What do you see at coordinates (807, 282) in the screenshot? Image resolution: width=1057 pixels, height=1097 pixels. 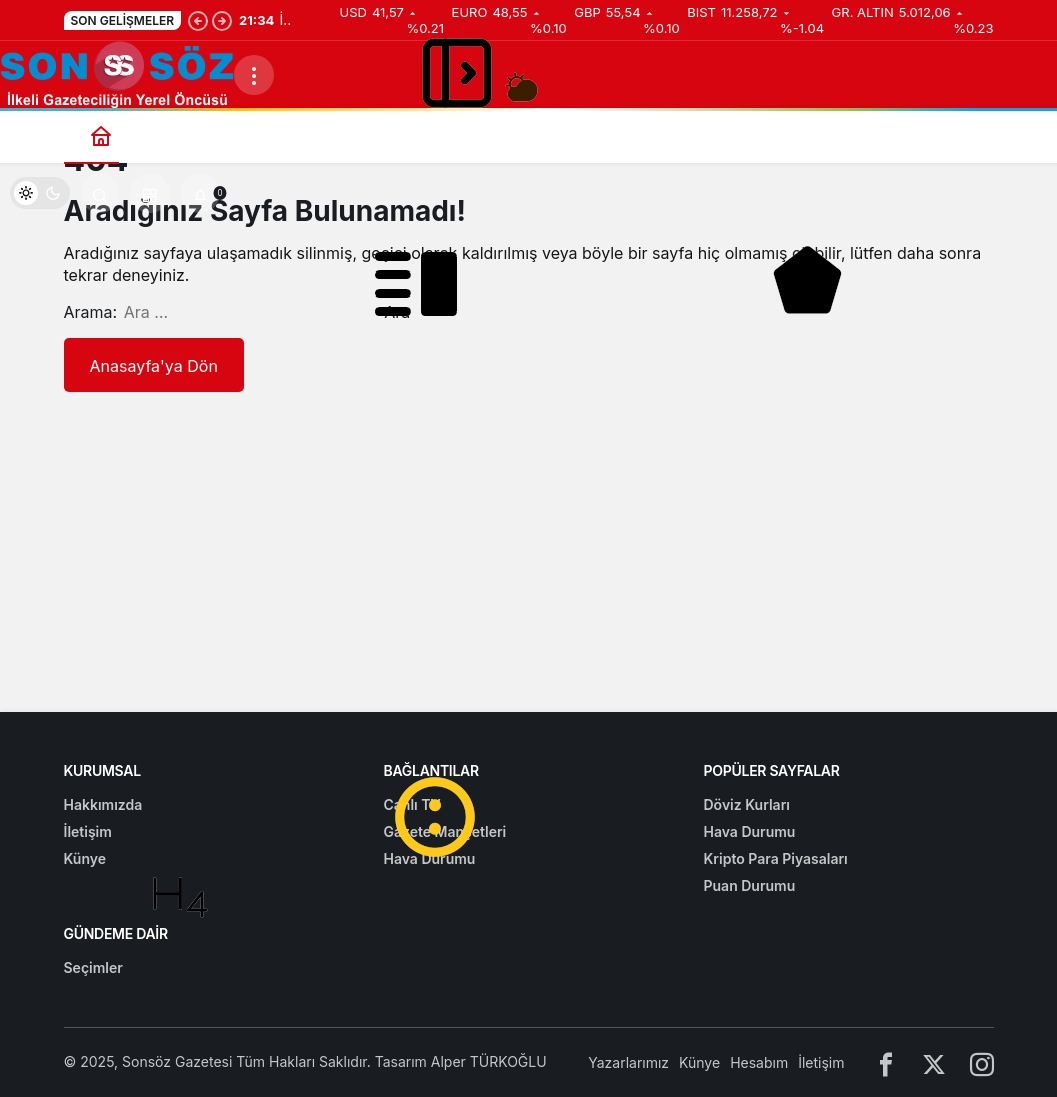 I see `indicates a pentagon shape or geometric element` at bounding box center [807, 282].